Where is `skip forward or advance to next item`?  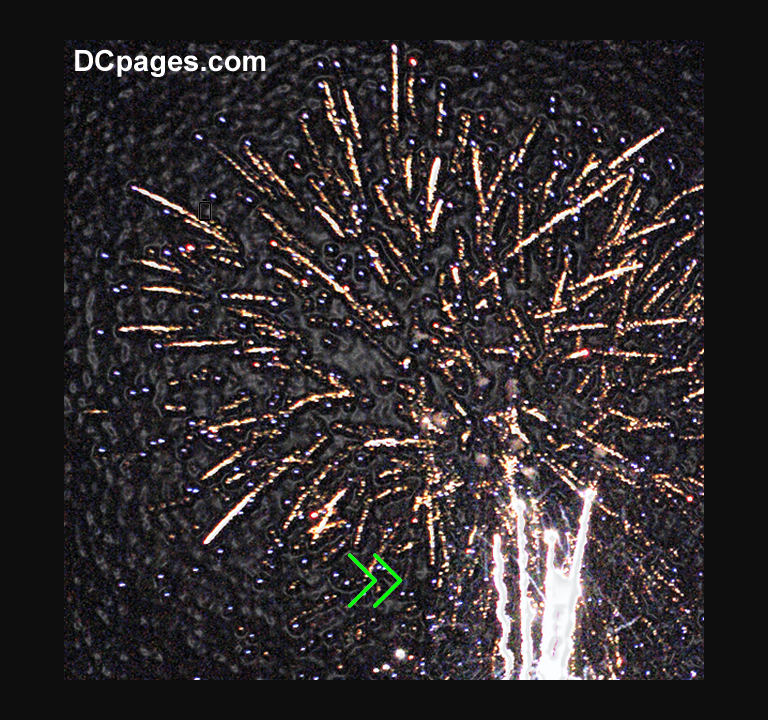 skip forward or advance to next item is located at coordinates (372, 580).